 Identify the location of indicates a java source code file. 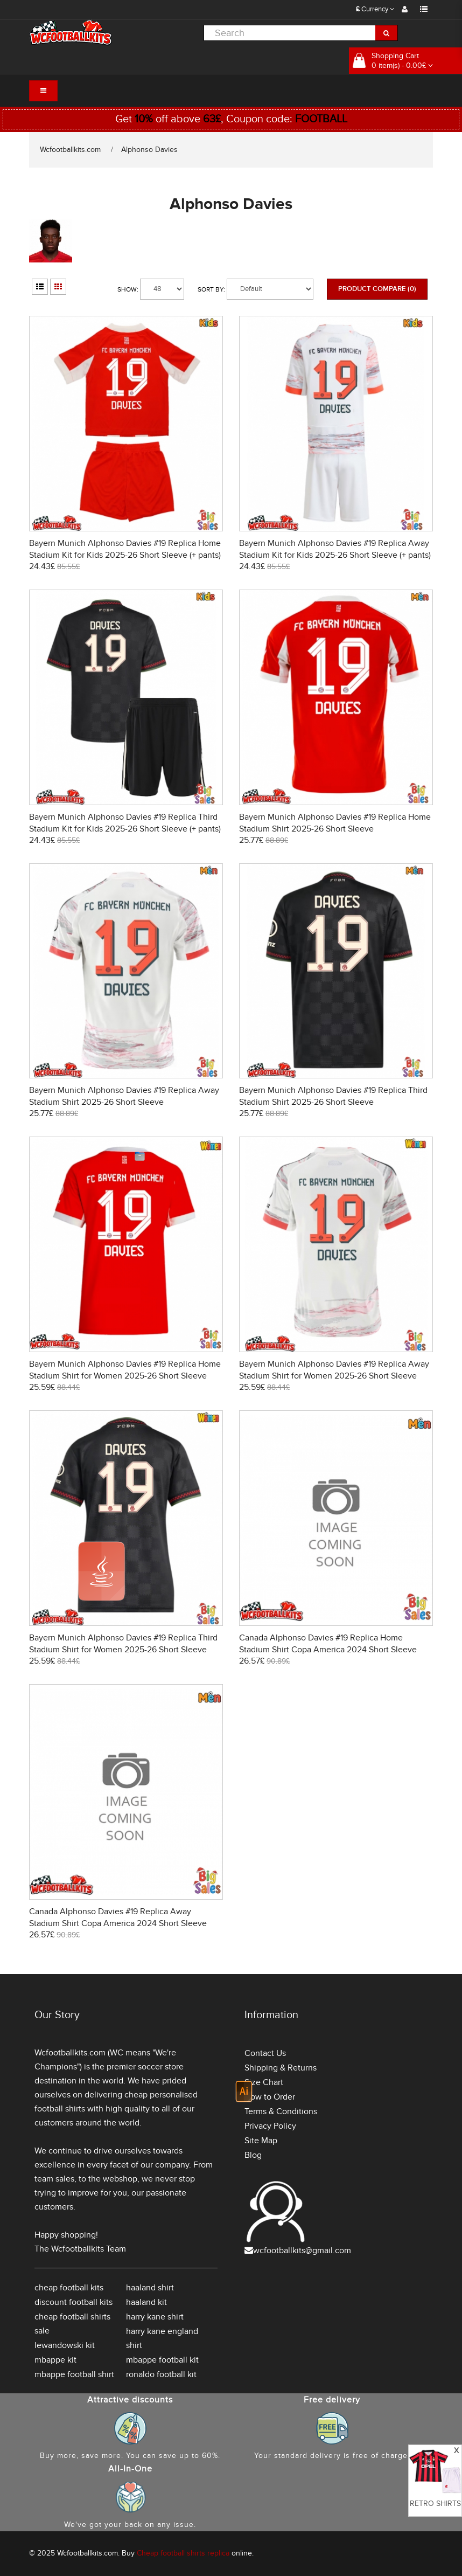
(101, 1571).